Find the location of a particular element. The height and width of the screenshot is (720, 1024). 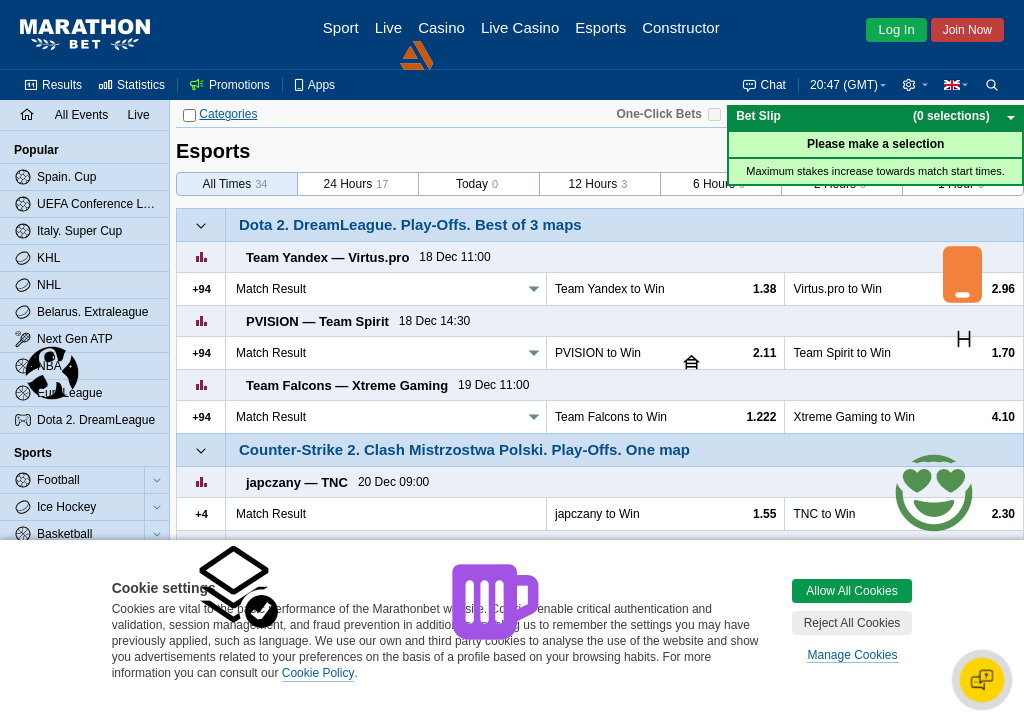

indicates mobile device or smartphone is located at coordinates (962, 274).